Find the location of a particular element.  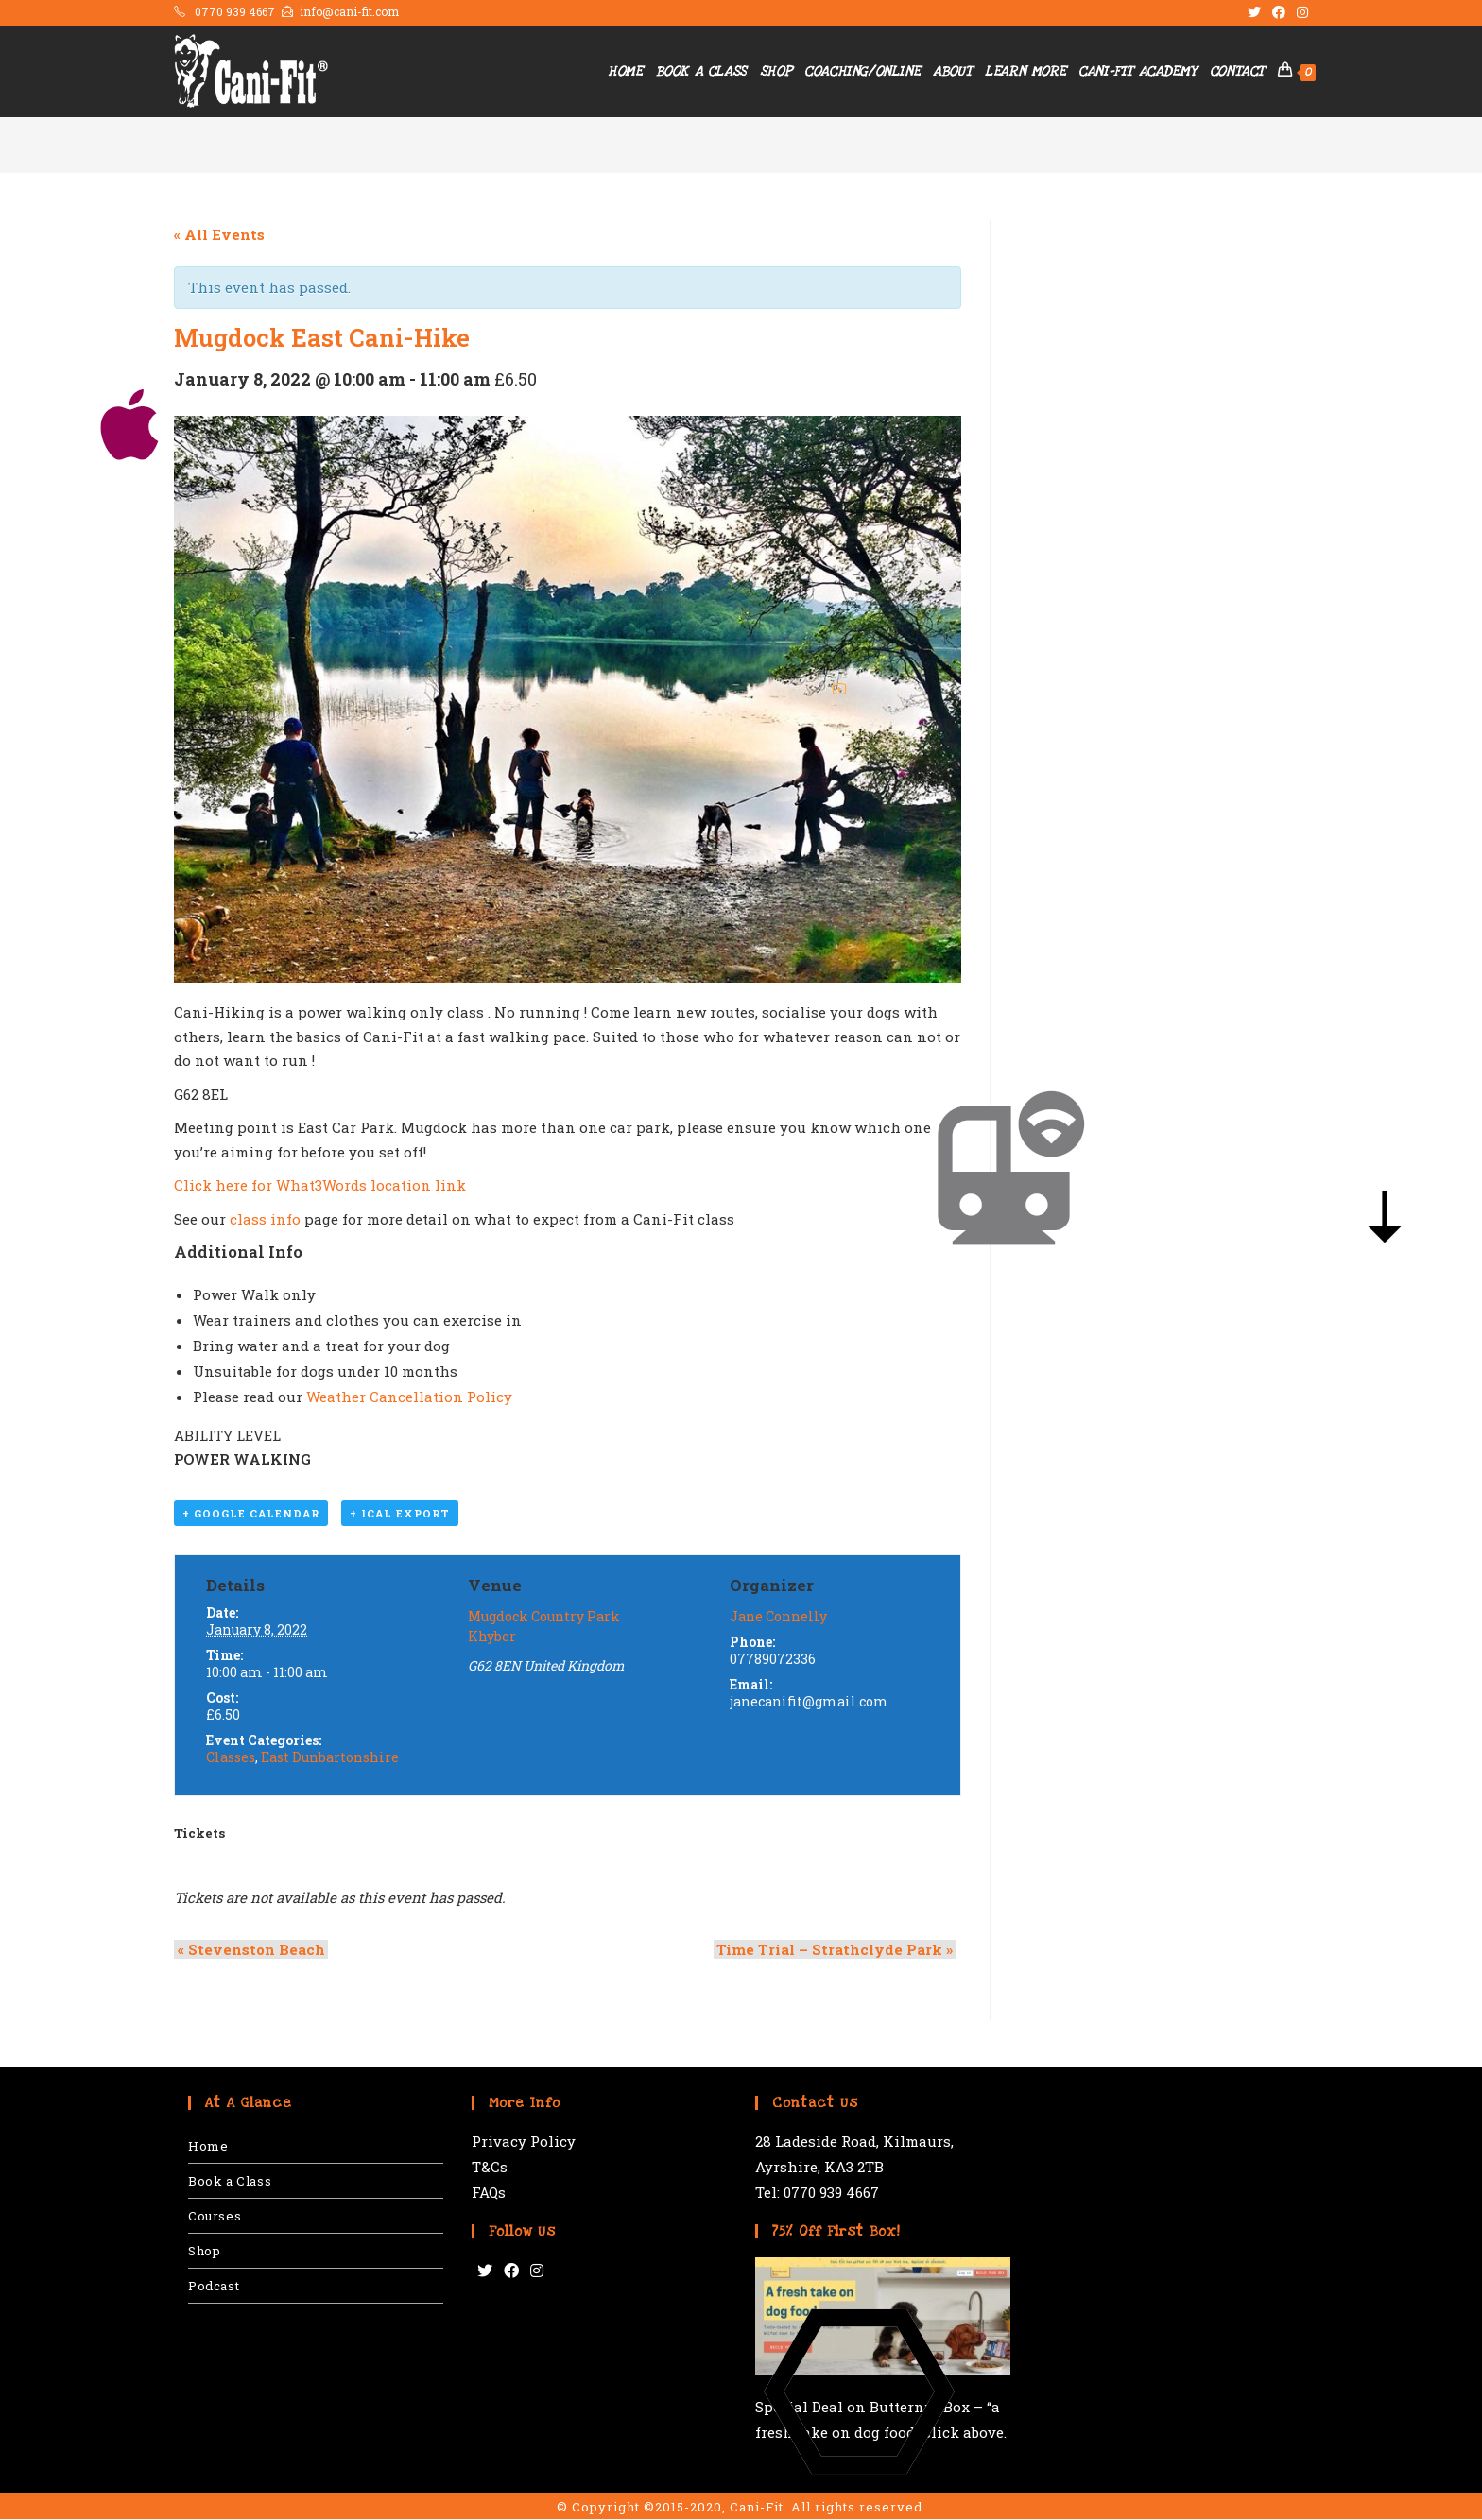

select hexagon shape tool is located at coordinates (859, 2391).